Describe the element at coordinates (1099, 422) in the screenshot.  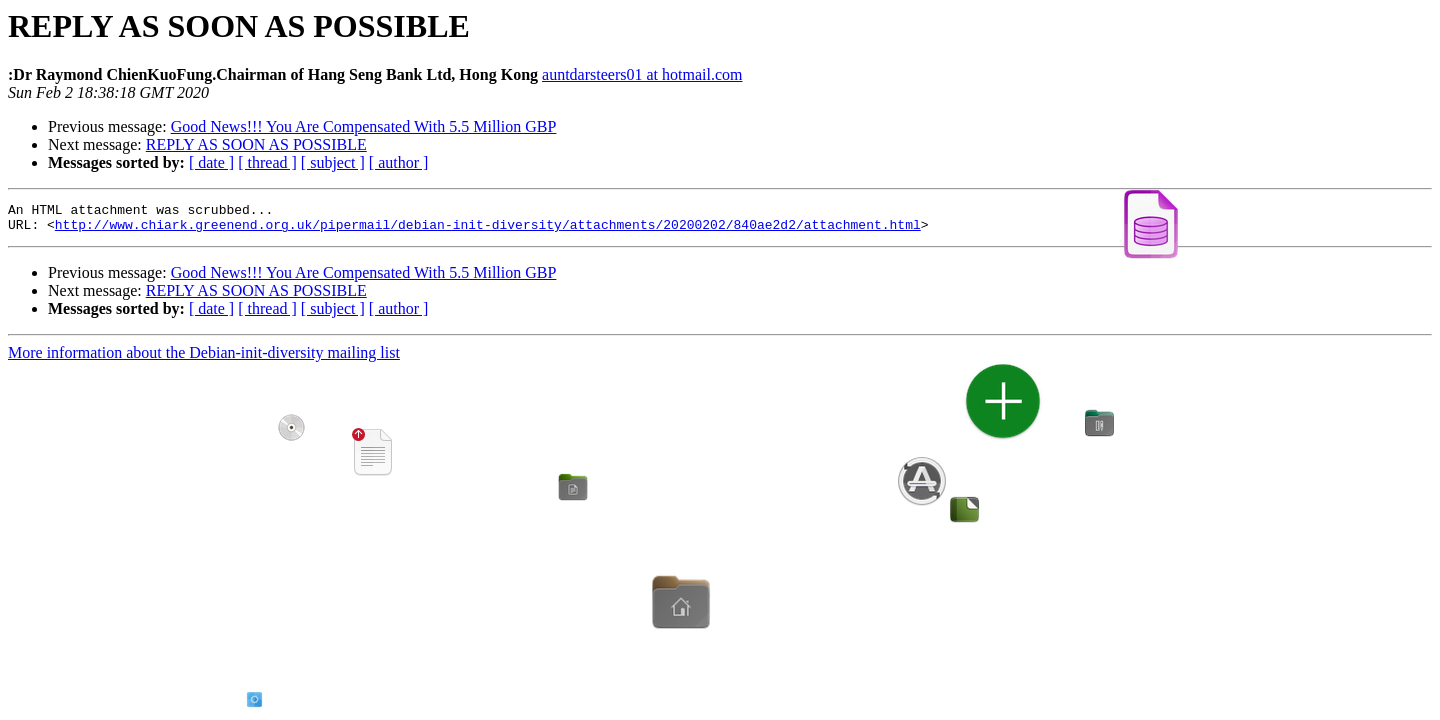
I see `open templates folder` at that location.